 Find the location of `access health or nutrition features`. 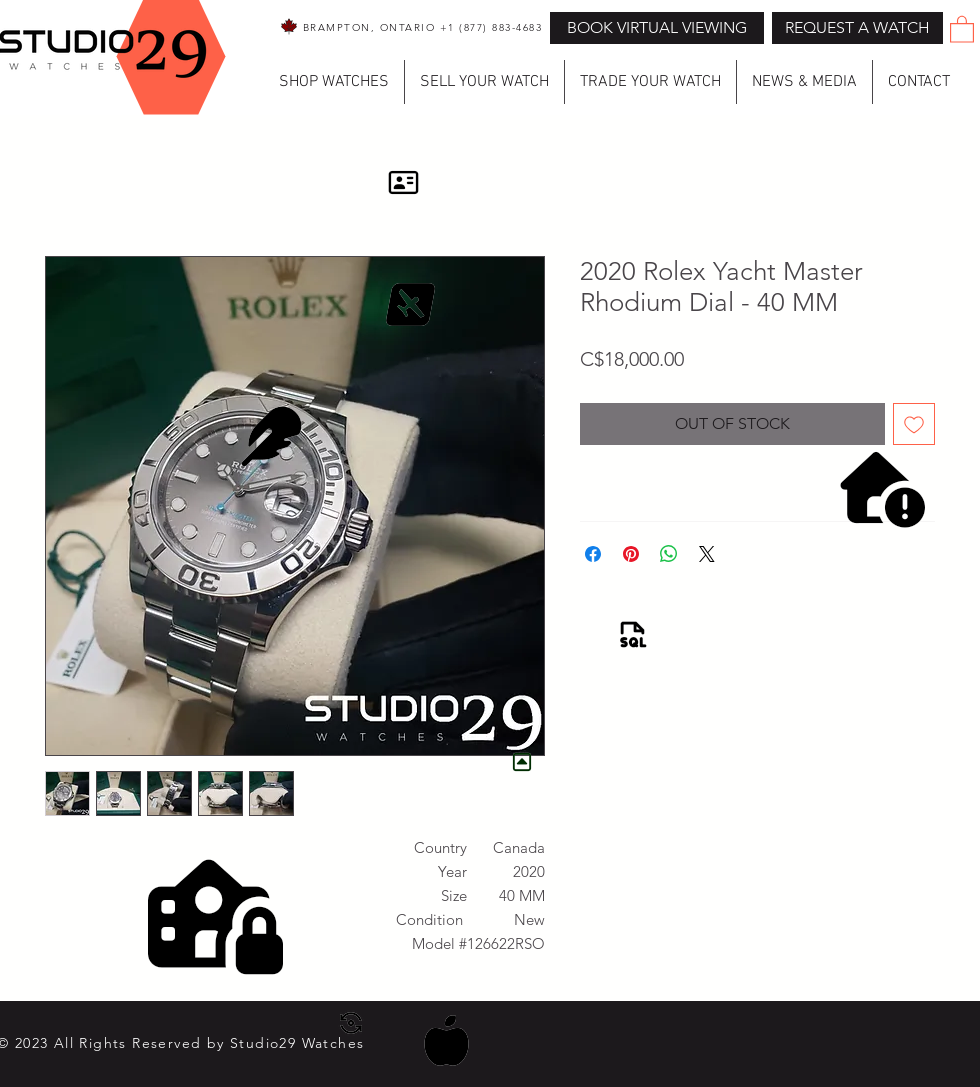

access health or nutrition features is located at coordinates (446, 1040).